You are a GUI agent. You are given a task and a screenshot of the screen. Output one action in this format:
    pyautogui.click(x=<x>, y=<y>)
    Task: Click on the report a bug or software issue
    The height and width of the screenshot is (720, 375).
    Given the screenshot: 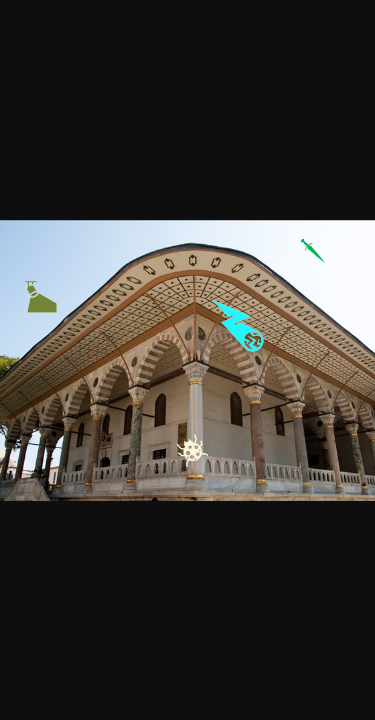 What is the action you would take?
    pyautogui.click(x=192, y=450)
    